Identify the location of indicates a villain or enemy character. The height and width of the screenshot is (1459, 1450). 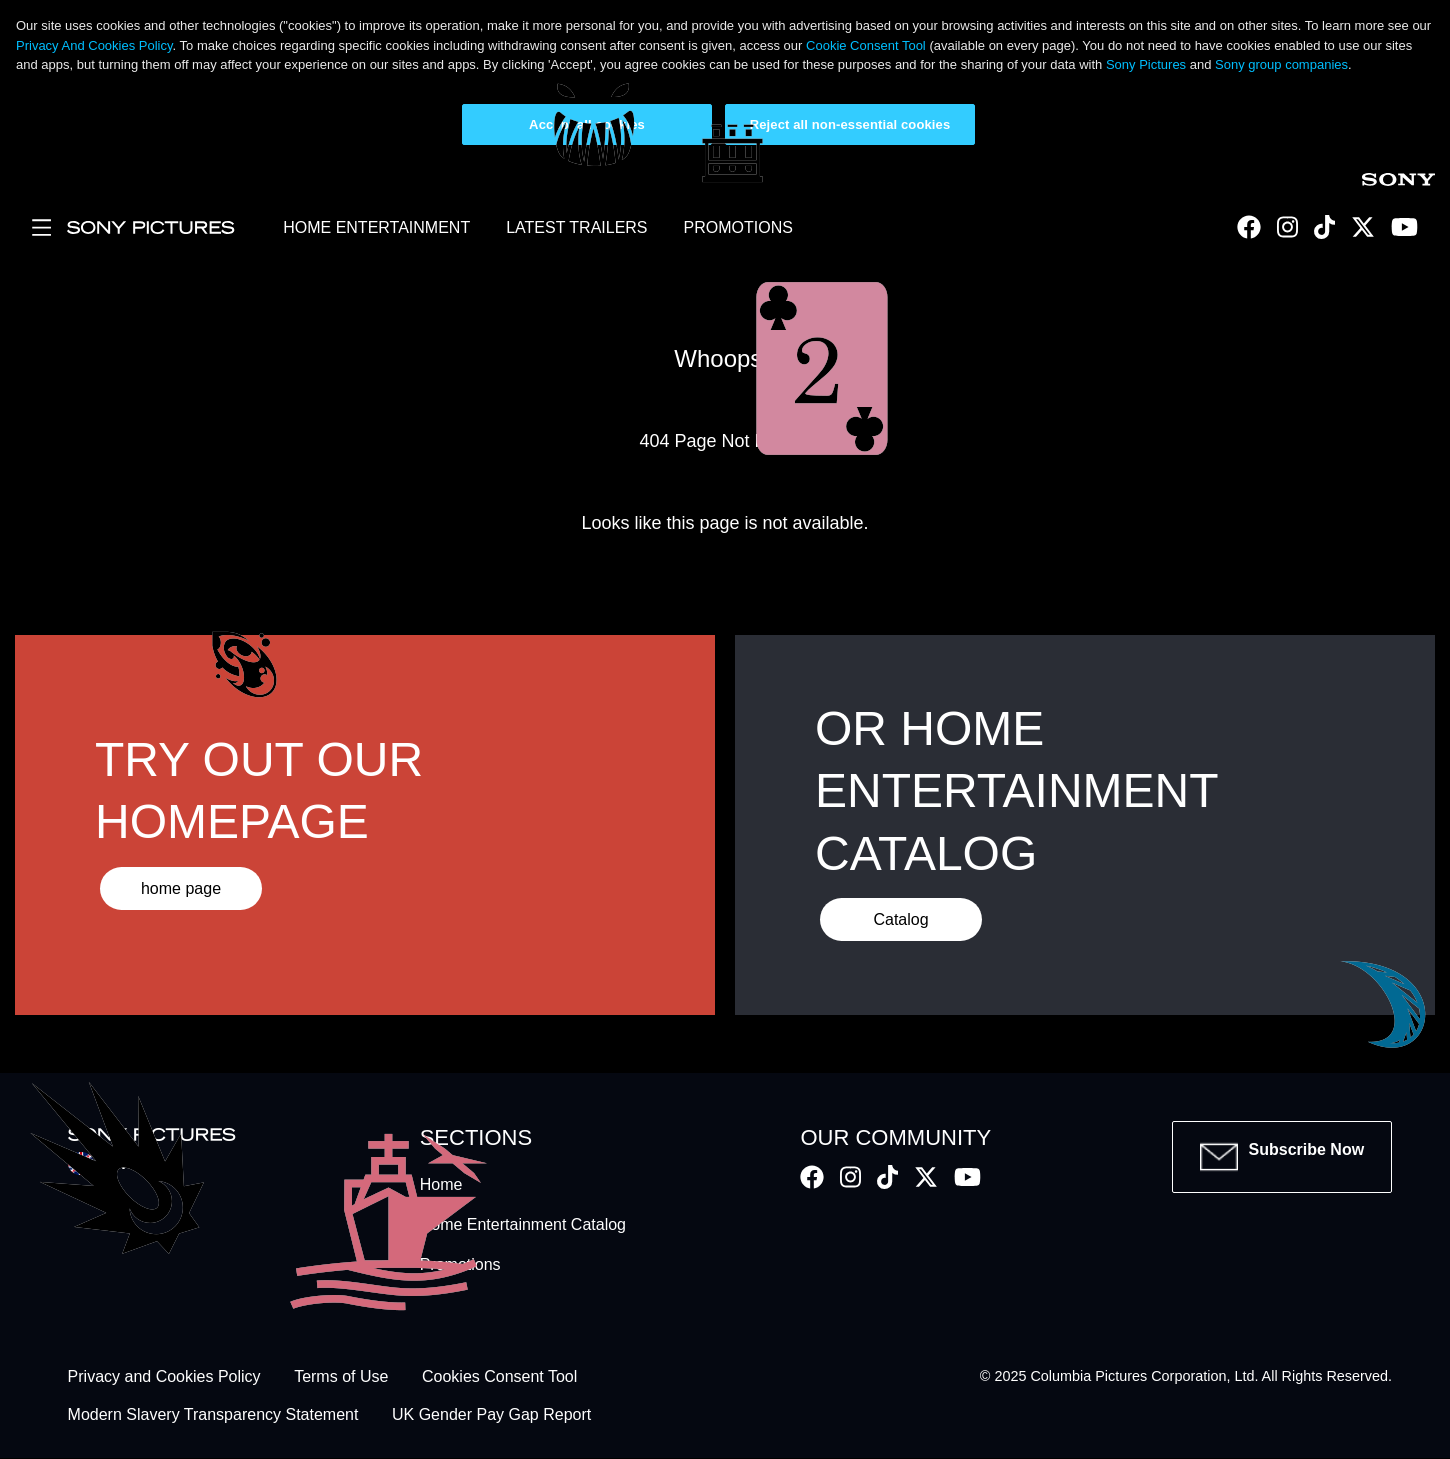
(593, 125).